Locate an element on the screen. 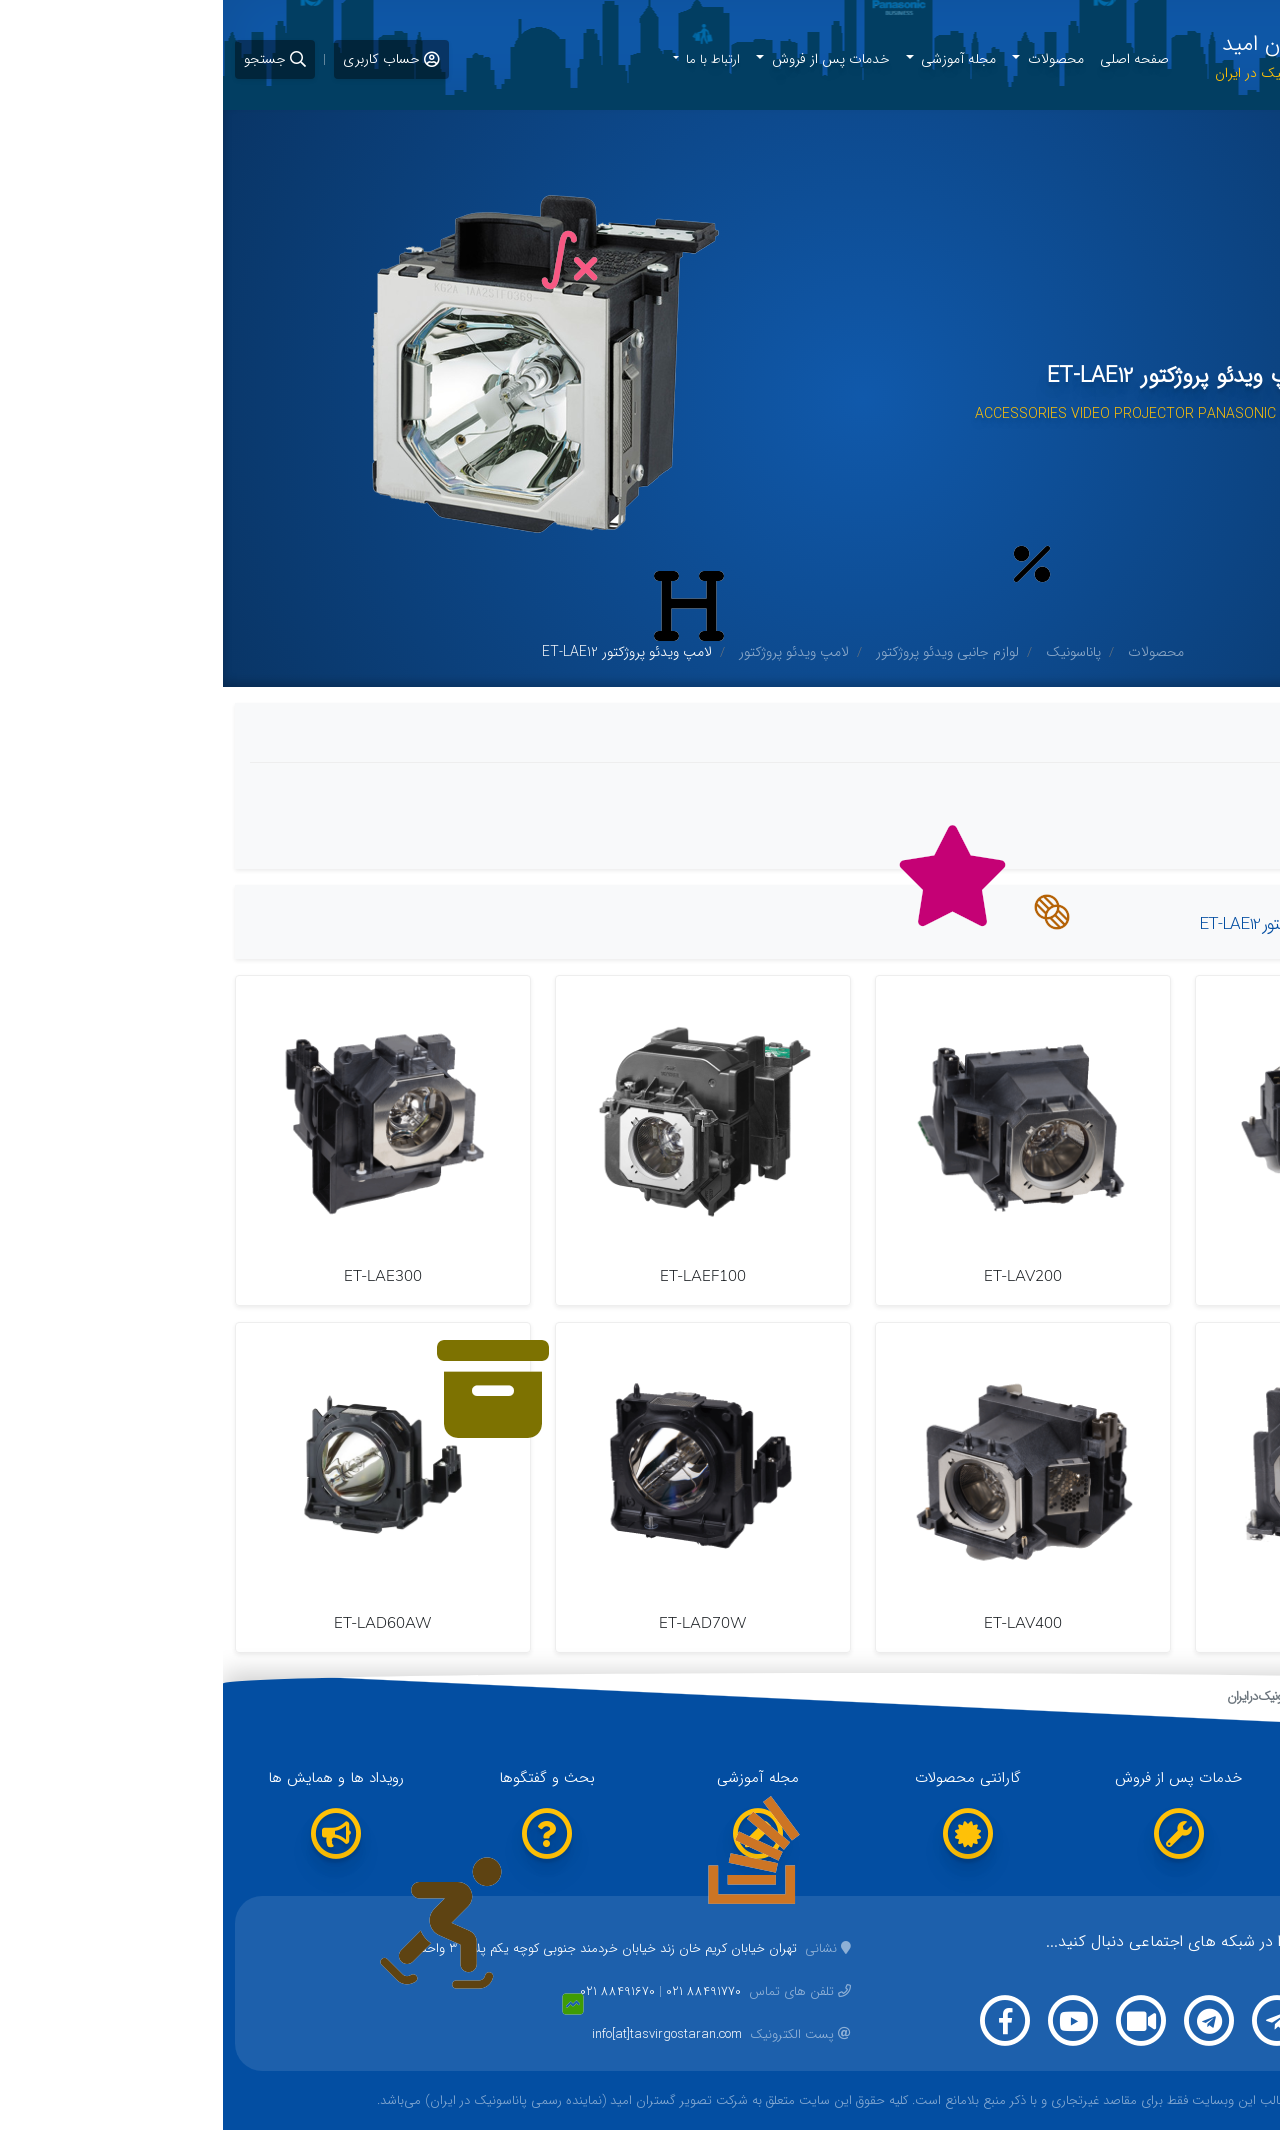 The width and height of the screenshot is (1280, 2130). exclude overlapping elements from selection is located at coordinates (1052, 912).